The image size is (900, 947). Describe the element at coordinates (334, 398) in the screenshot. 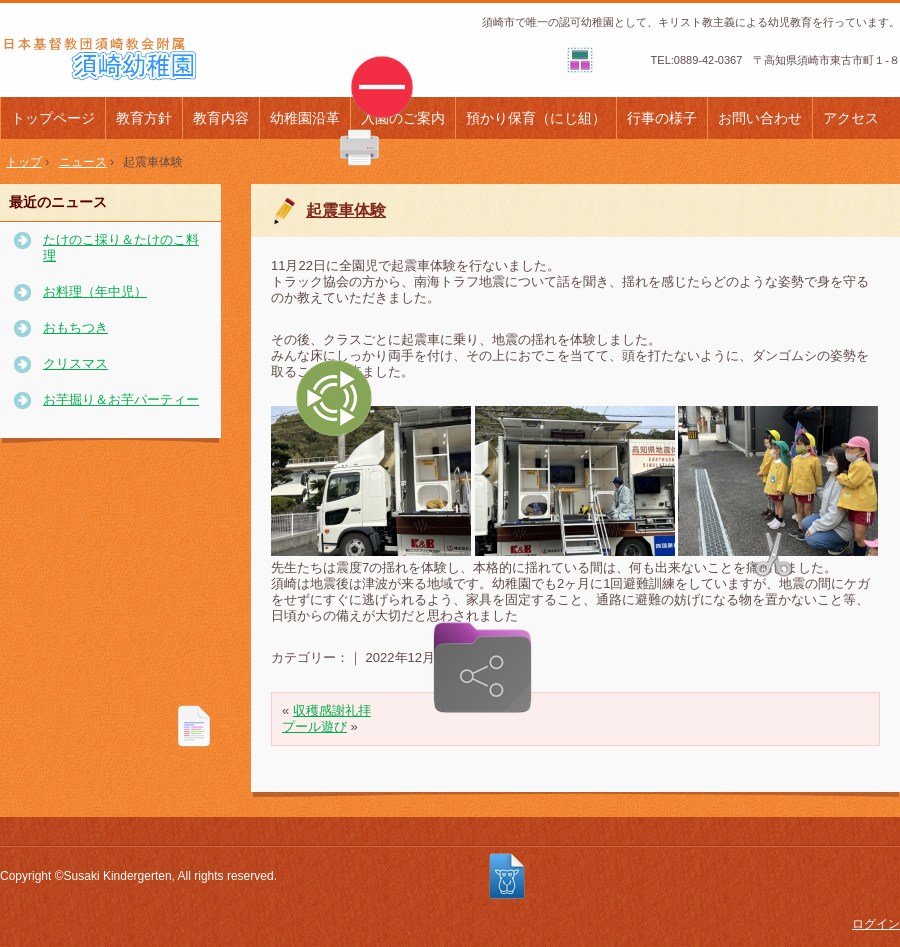

I see `open the ubuntu mate start menu or application launcher` at that location.